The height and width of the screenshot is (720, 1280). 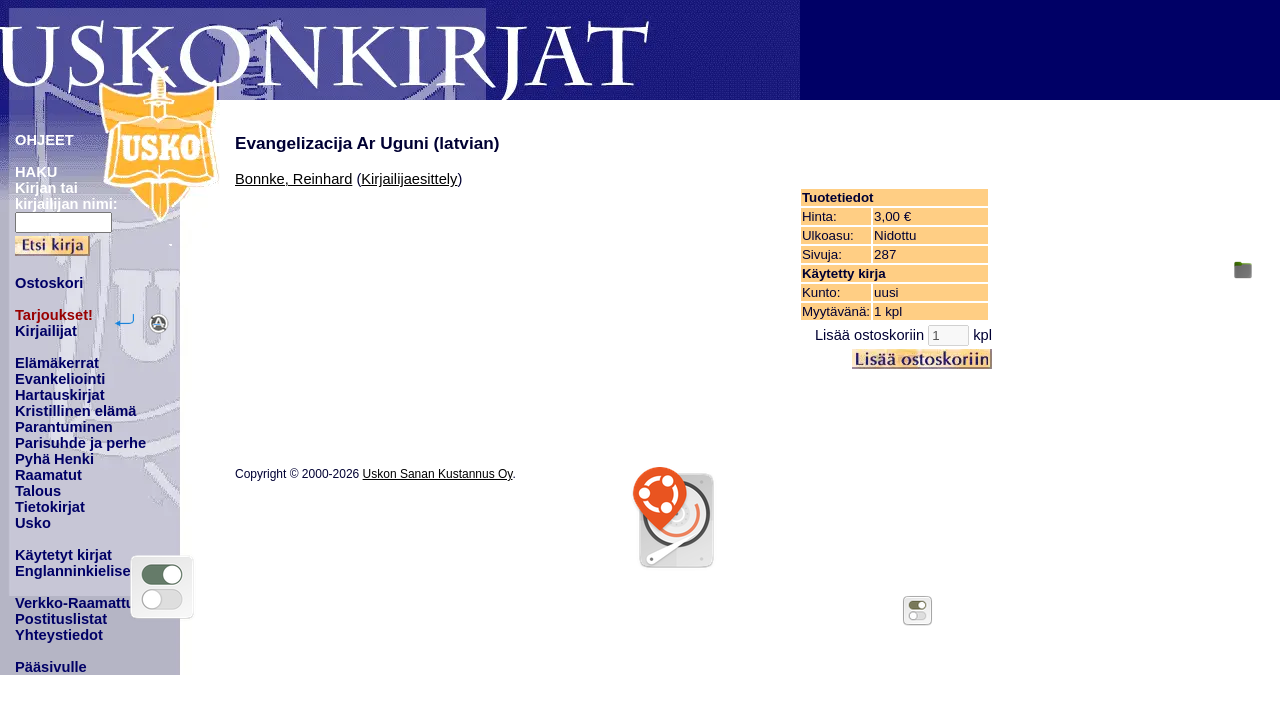 What do you see at coordinates (676, 520) in the screenshot?
I see `launch the ubiquity installer for ubuntu` at bounding box center [676, 520].